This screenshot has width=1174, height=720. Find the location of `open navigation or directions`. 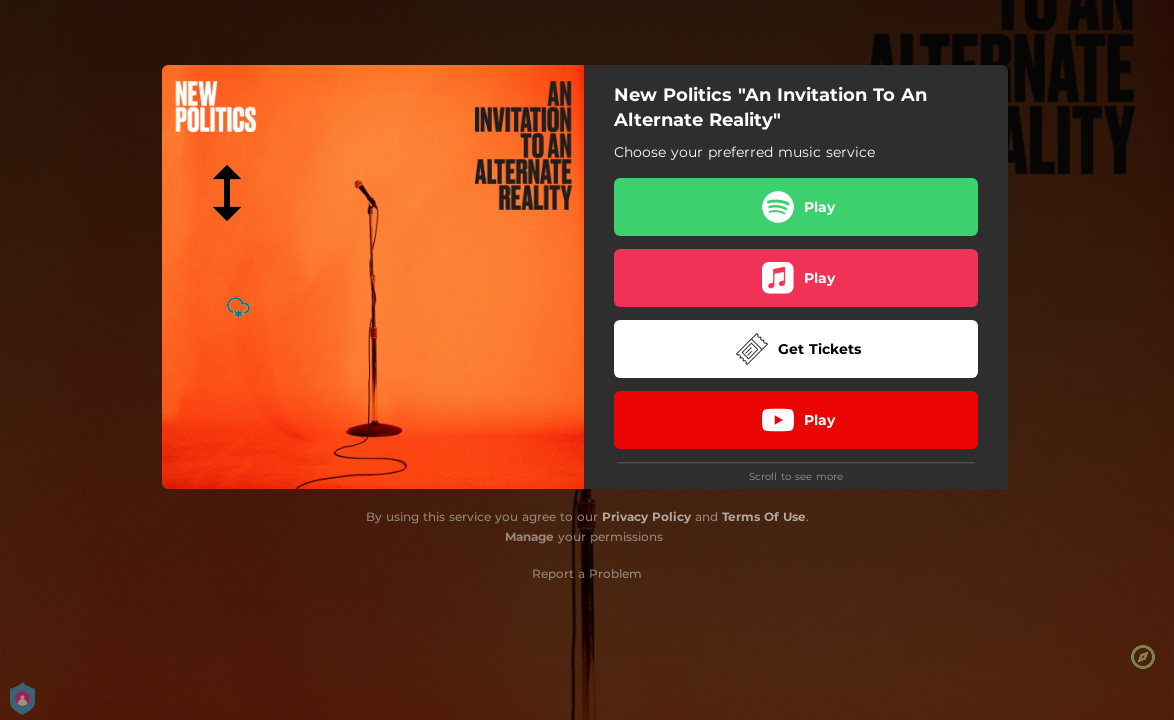

open navigation or directions is located at coordinates (1143, 657).